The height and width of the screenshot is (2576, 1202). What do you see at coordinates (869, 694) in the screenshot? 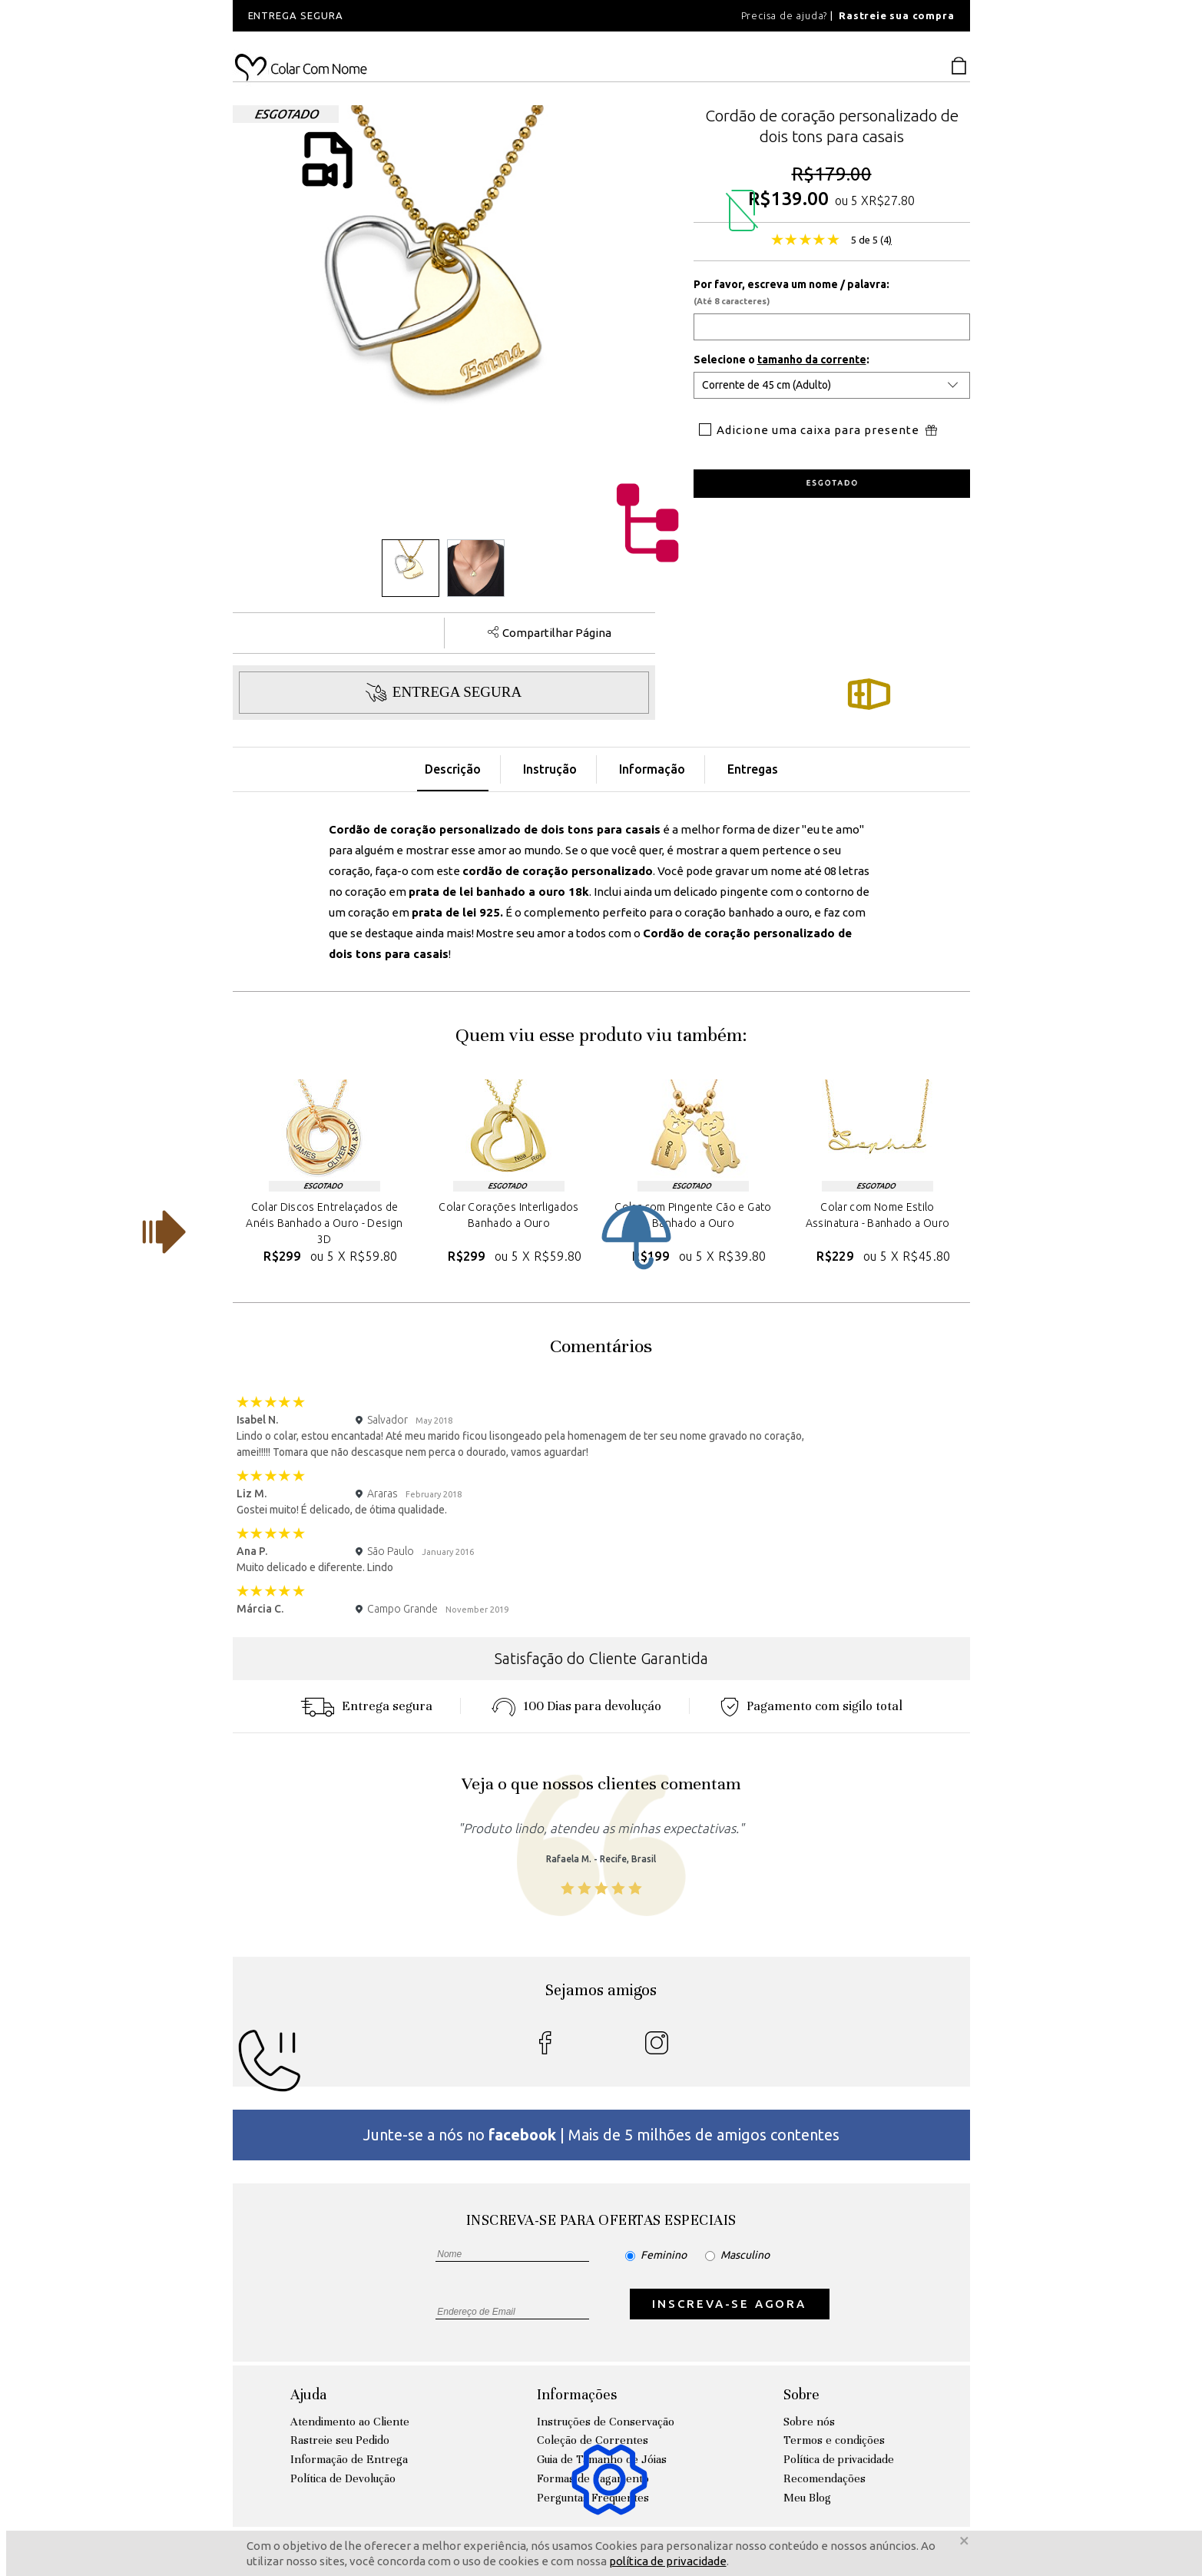
I see `view shipping or freight details` at bounding box center [869, 694].